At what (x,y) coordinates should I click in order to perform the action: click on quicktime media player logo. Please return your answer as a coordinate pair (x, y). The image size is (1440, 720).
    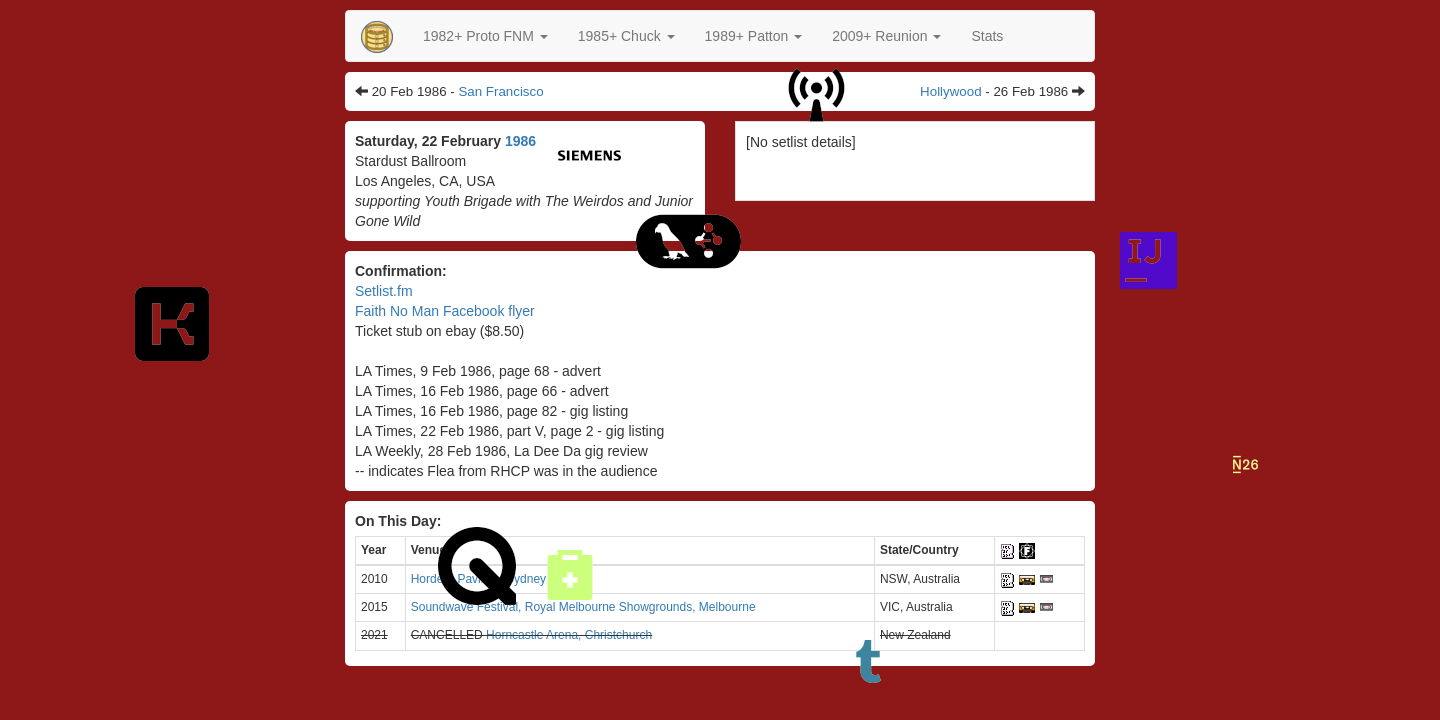
    Looking at the image, I should click on (477, 566).